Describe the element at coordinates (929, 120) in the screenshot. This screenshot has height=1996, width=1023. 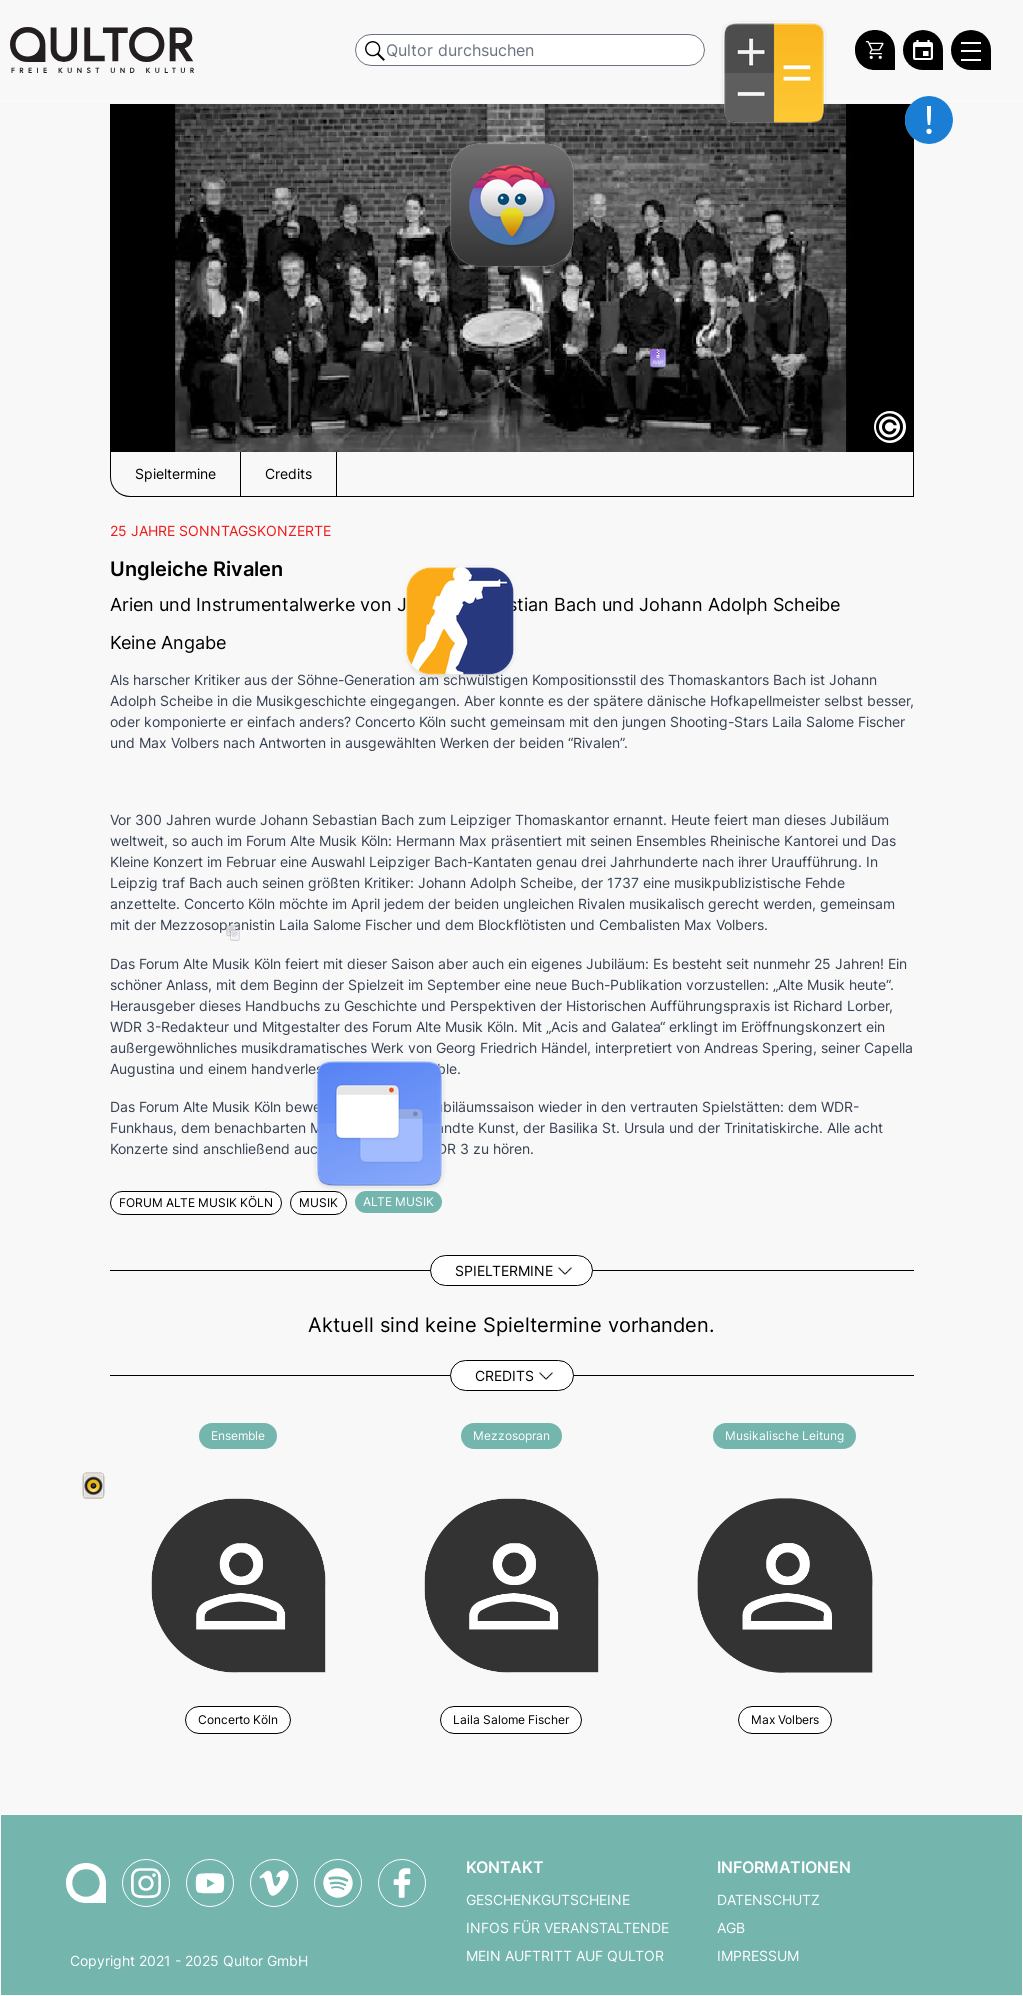
I see `mark email as important` at that location.